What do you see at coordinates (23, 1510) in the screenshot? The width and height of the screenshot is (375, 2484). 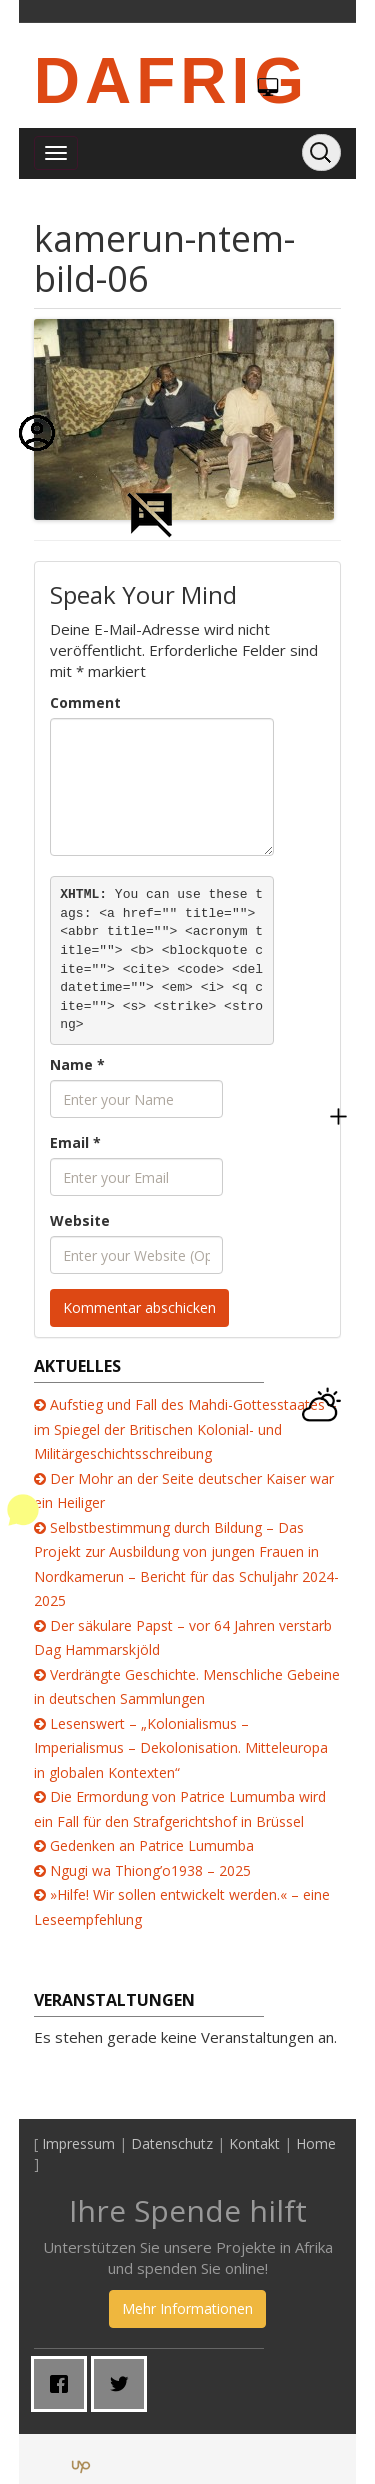 I see `open chat or messaging` at bounding box center [23, 1510].